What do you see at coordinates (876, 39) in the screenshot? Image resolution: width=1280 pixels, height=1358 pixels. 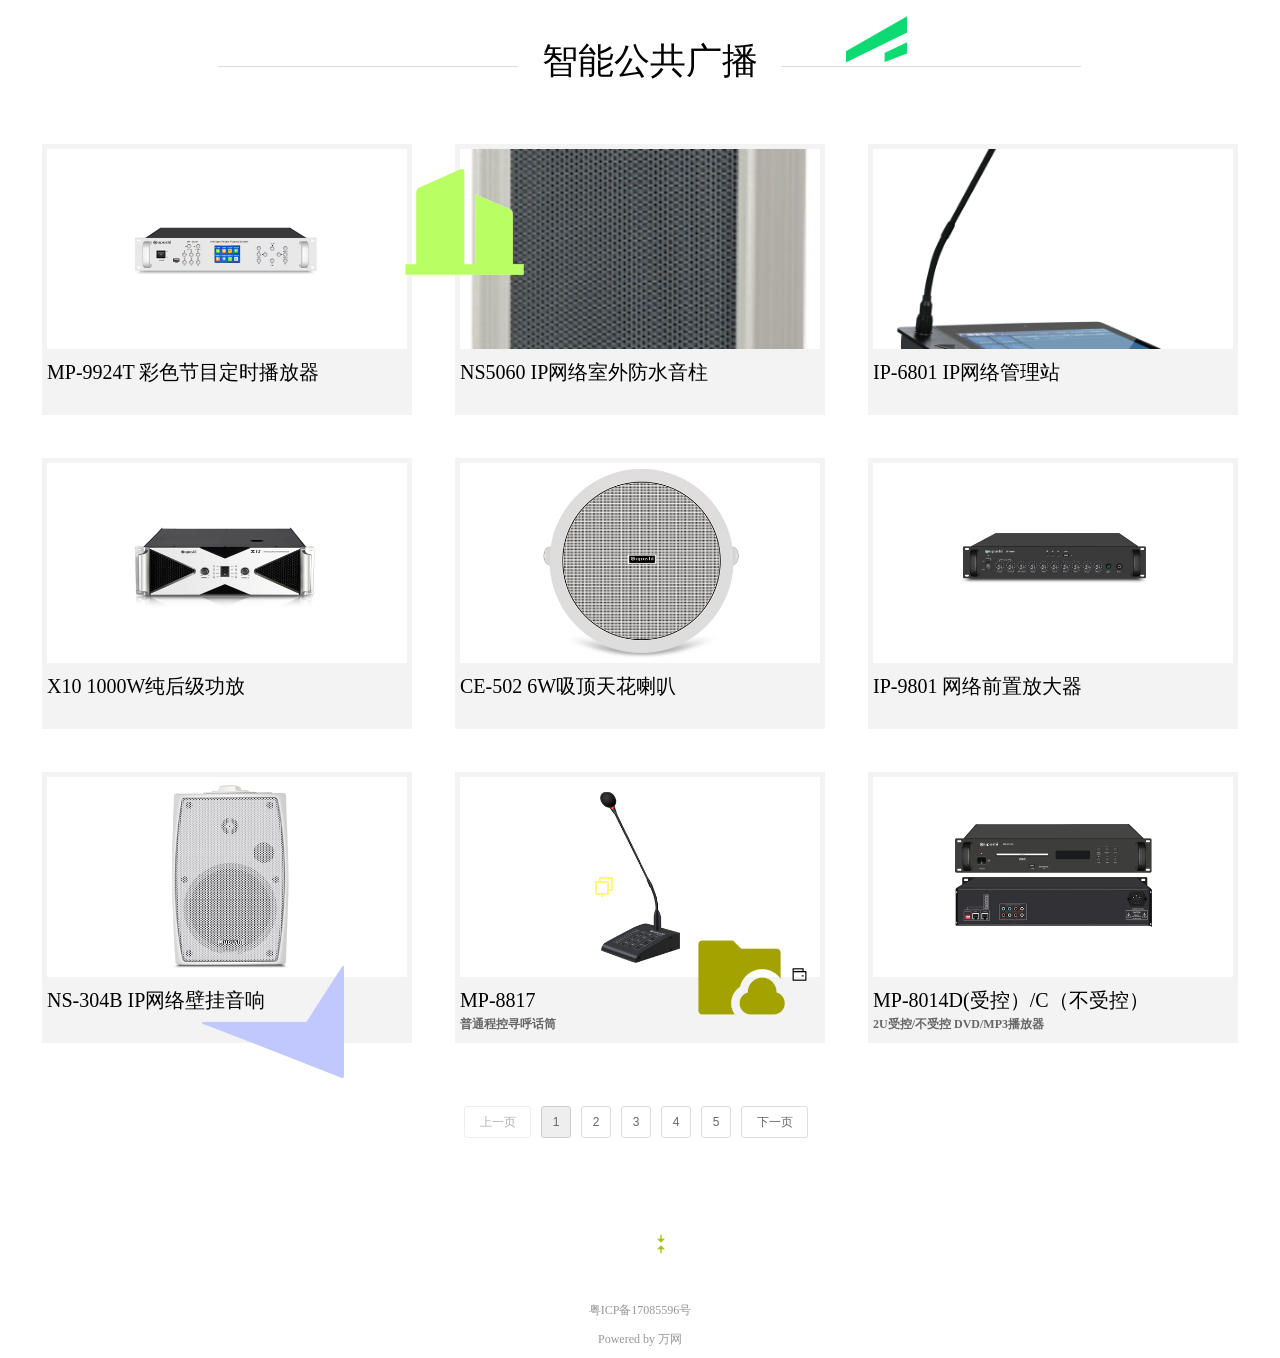 I see `APM Terminals company logo` at bounding box center [876, 39].